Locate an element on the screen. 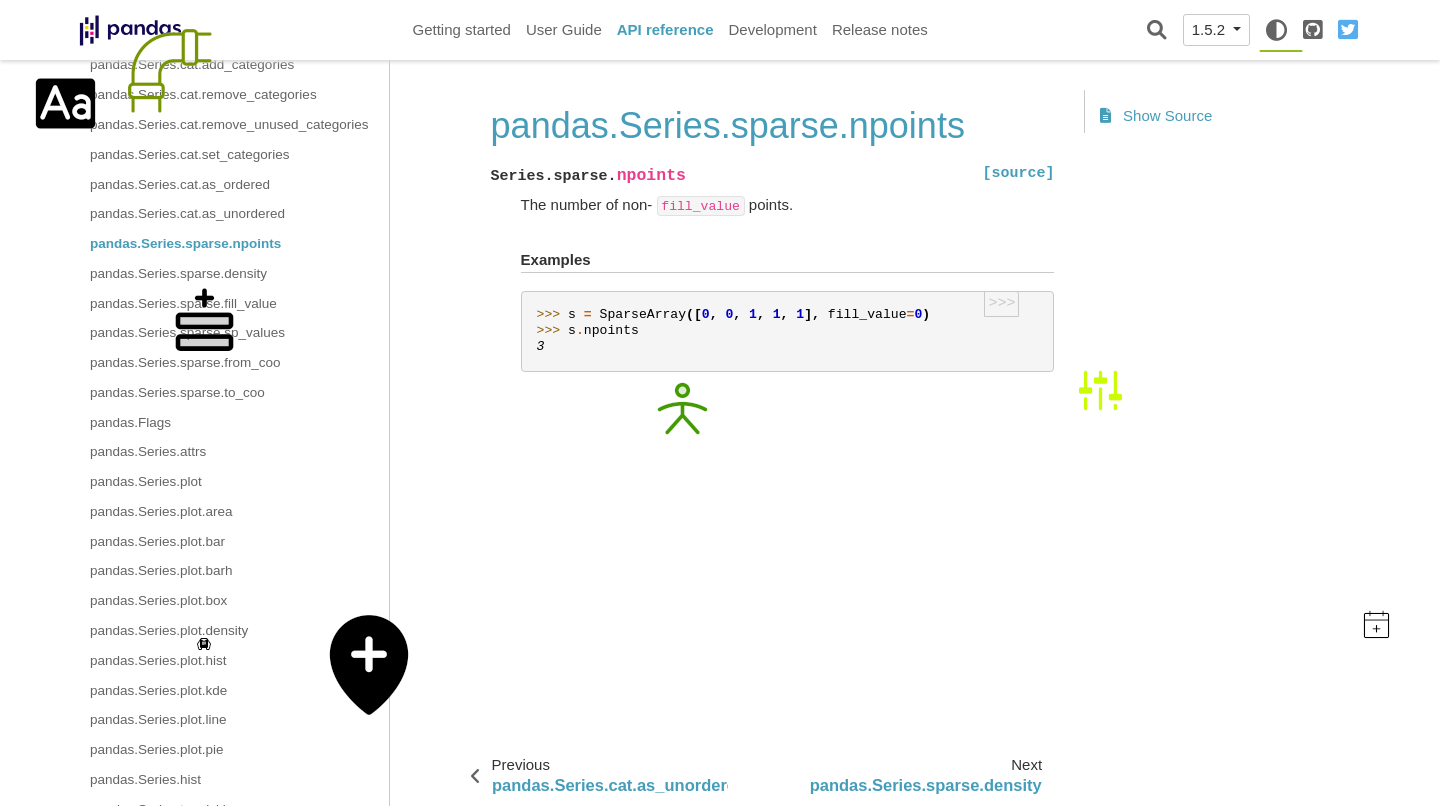 This screenshot has height=806, width=1440. adjust settings or preferences is located at coordinates (1100, 390).